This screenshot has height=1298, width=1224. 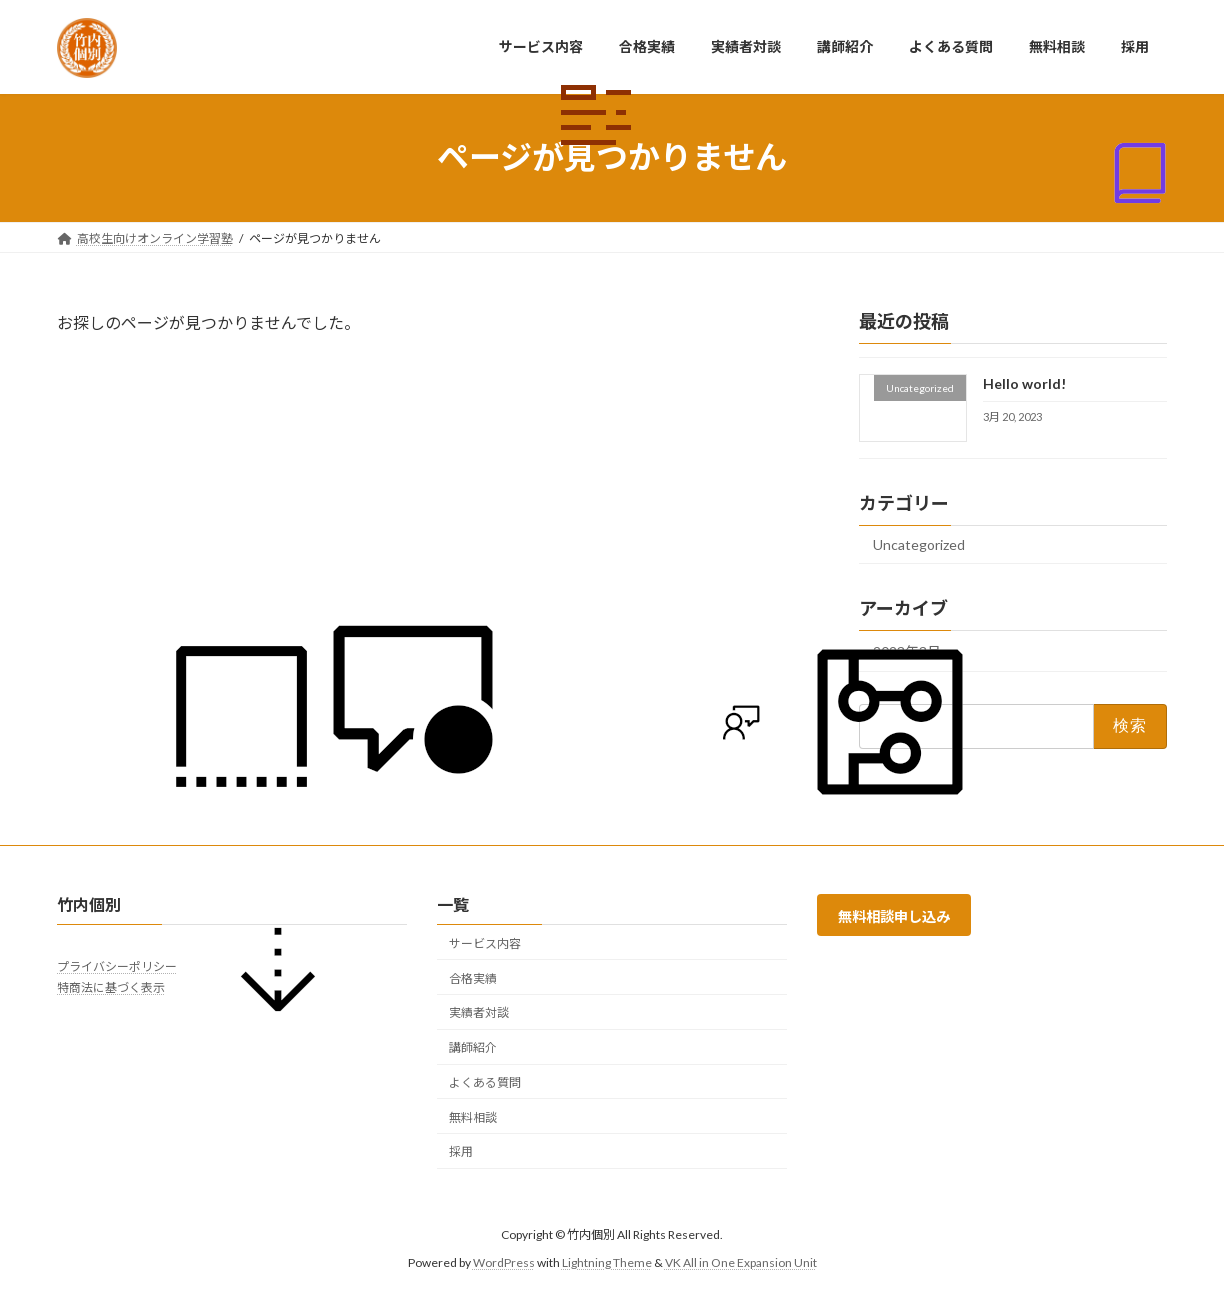 I want to click on indicates a keyword or reserved word in code, so click(x=596, y=115).